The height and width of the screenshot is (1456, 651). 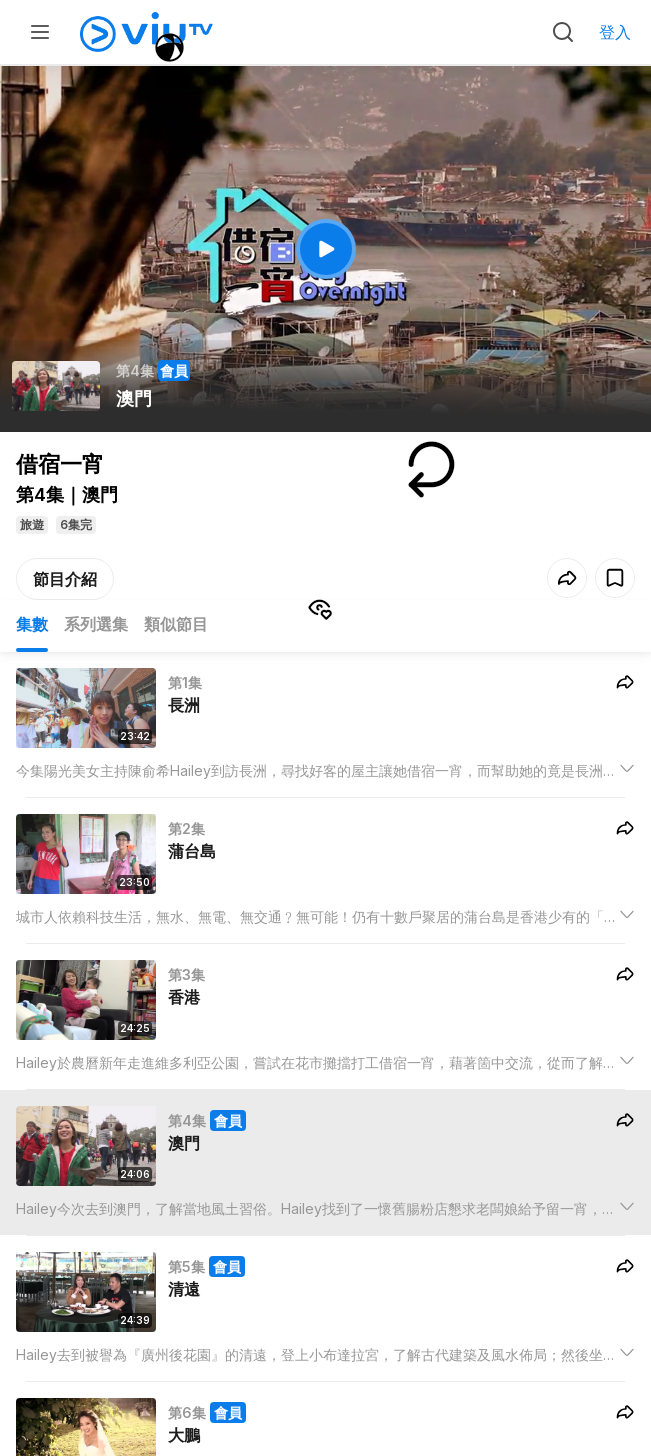 I want to click on add to favorites while viewing, so click(x=319, y=607).